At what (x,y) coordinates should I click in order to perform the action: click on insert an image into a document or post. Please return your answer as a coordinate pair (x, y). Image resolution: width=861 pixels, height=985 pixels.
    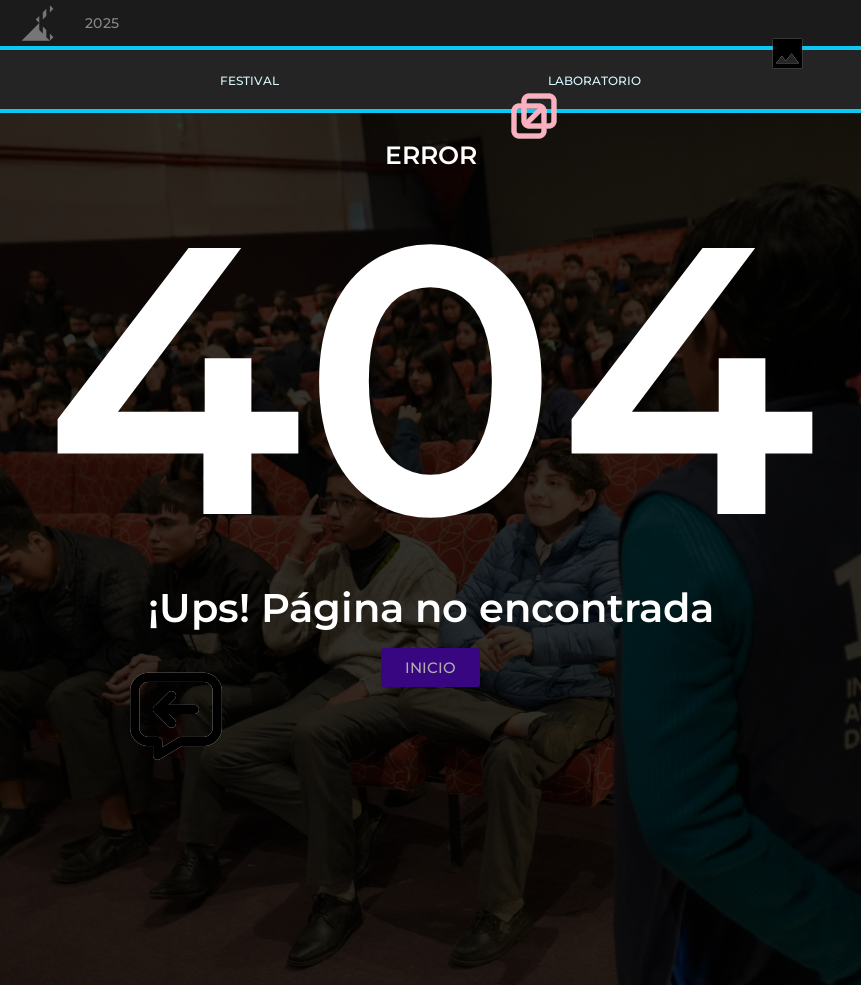
    Looking at the image, I should click on (787, 53).